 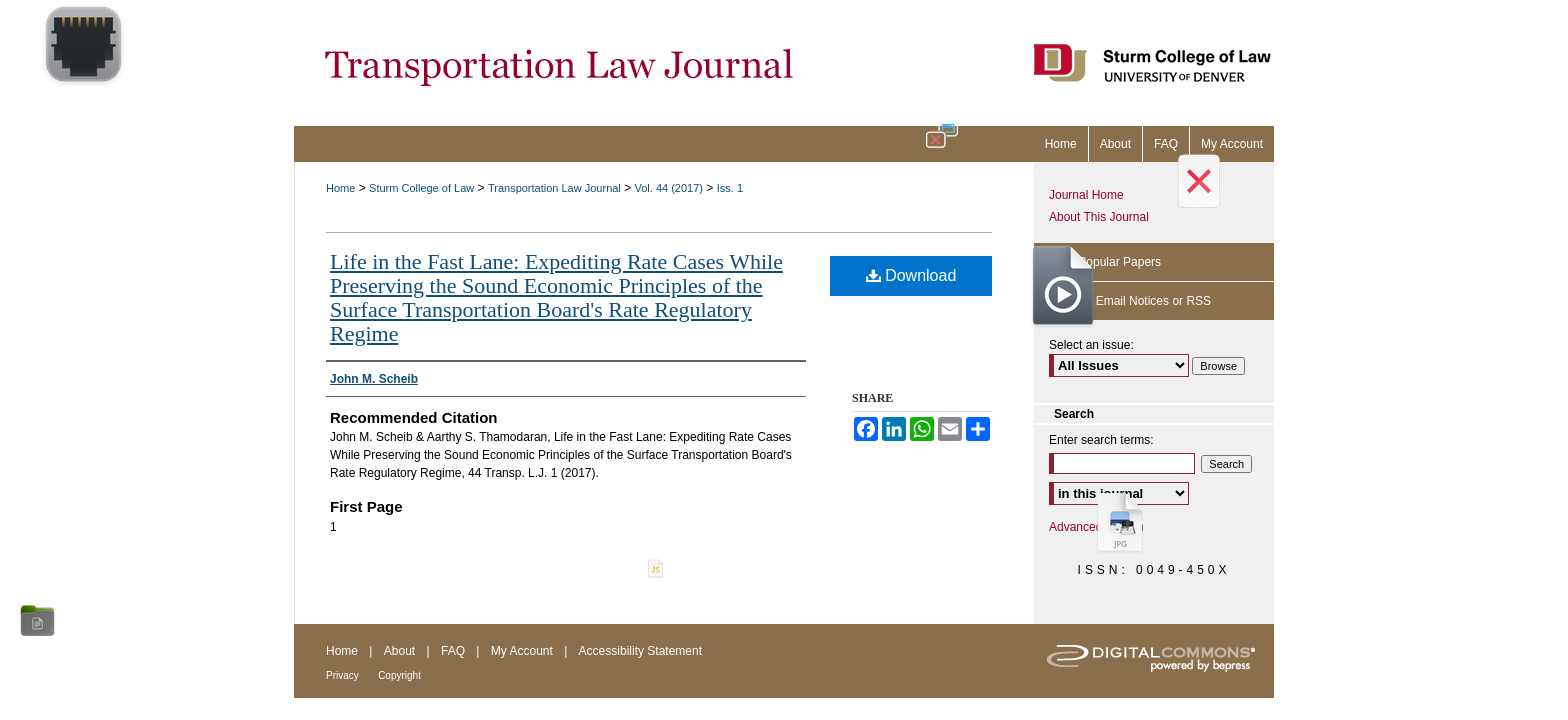 I want to click on open your documents folder, so click(x=37, y=620).